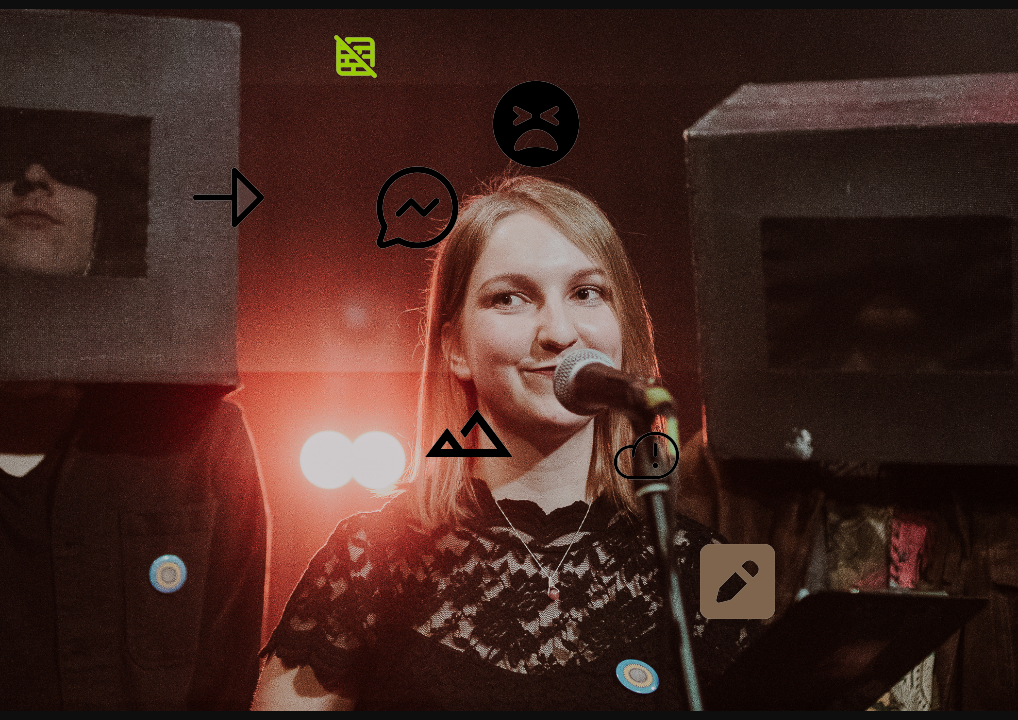  What do you see at coordinates (469, 433) in the screenshot?
I see `apply a landscape or mountains photo filter` at bounding box center [469, 433].